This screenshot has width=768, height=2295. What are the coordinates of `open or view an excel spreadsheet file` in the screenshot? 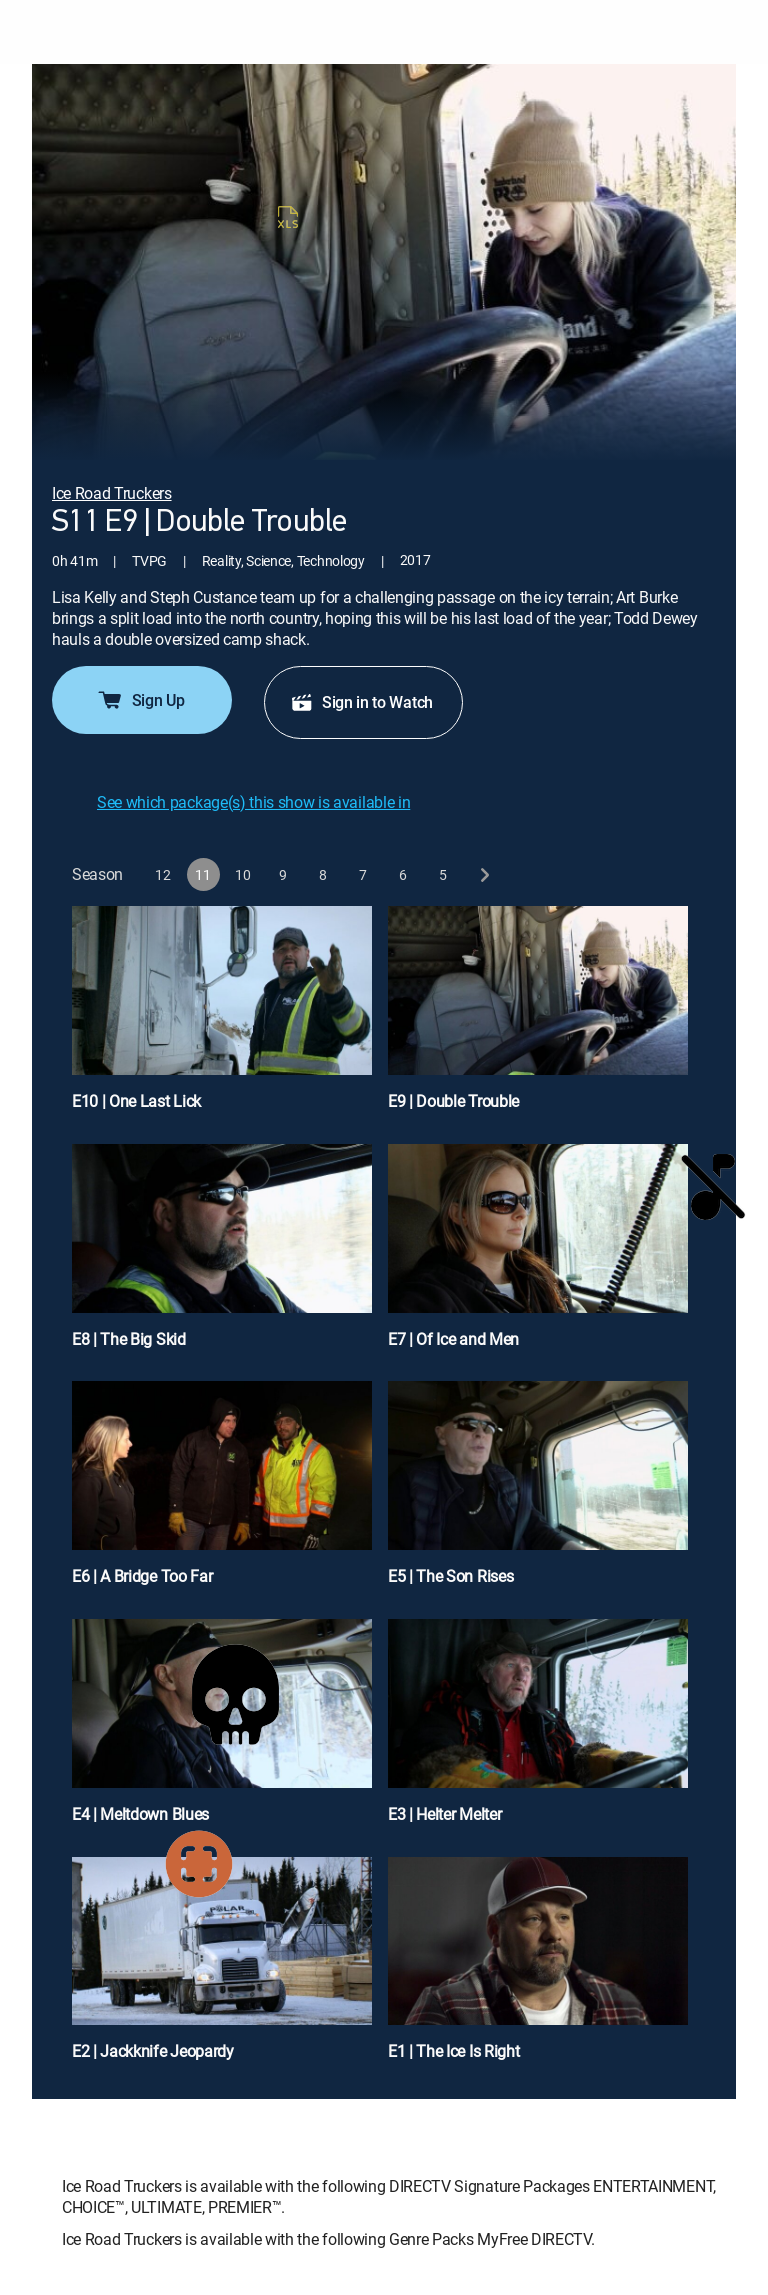 It's located at (288, 218).